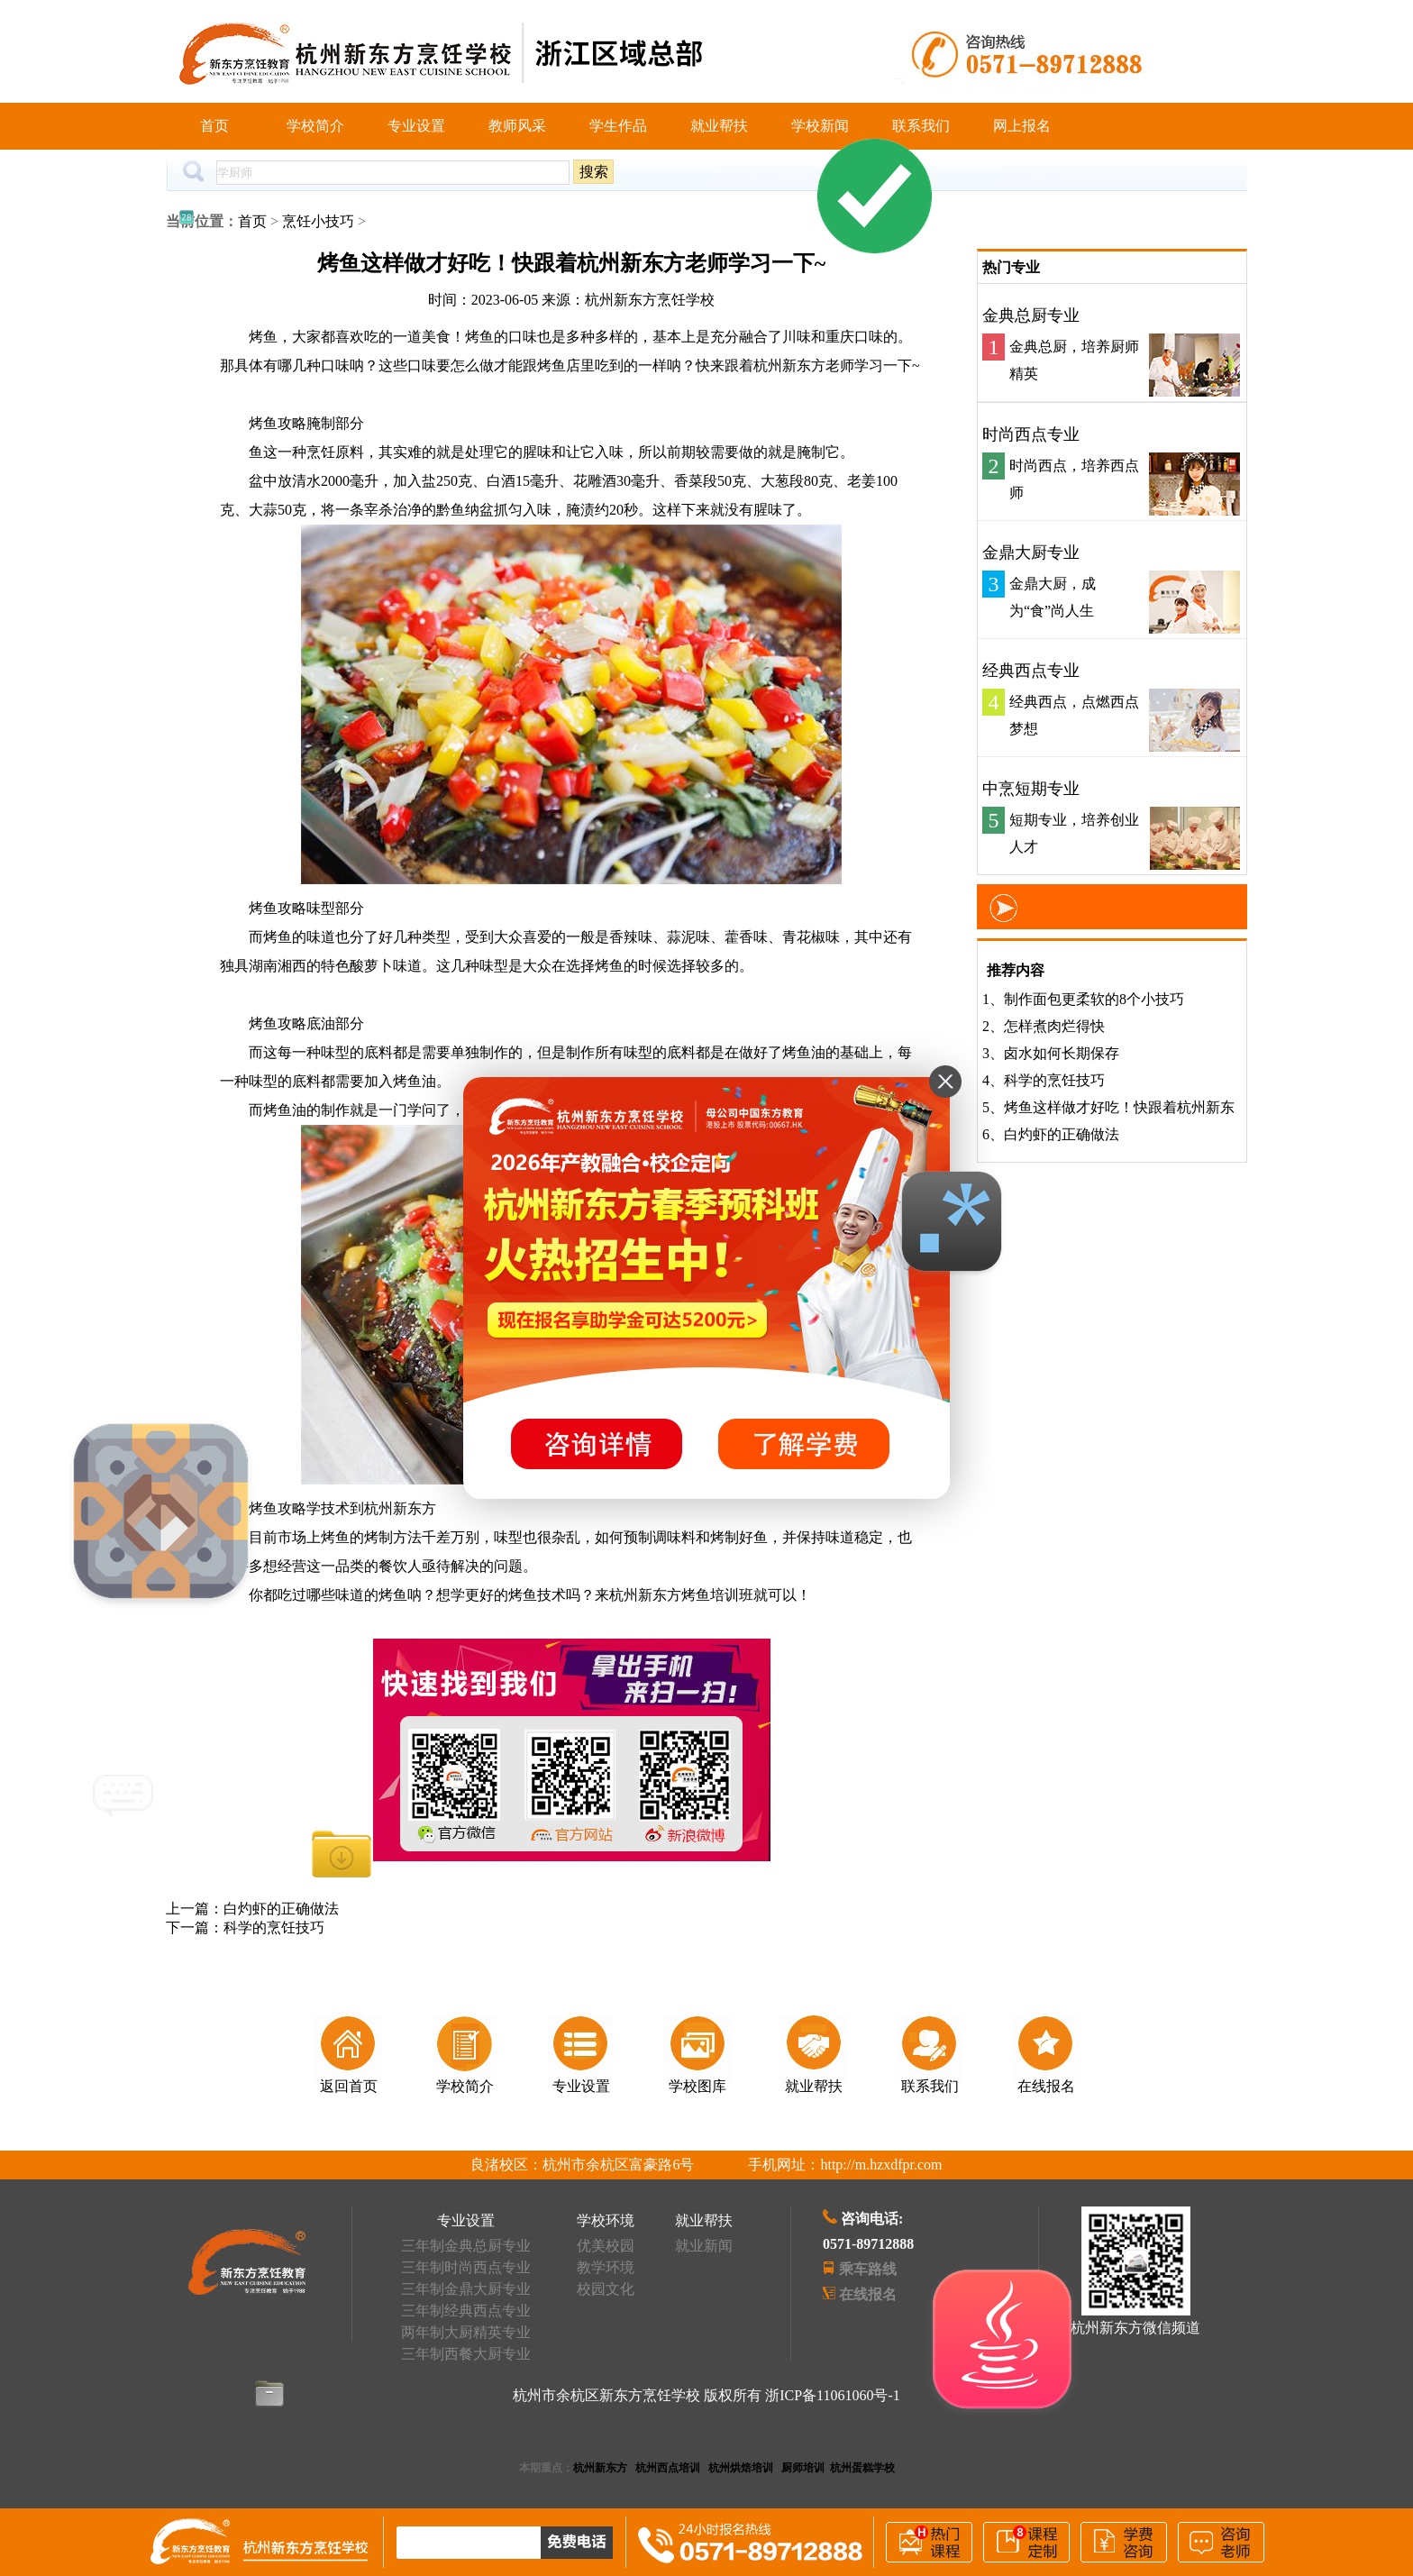  What do you see at coordinates (1002, 2342) in the screenshot?
I see `open java application settings` at bounding box center [1002, 2342].